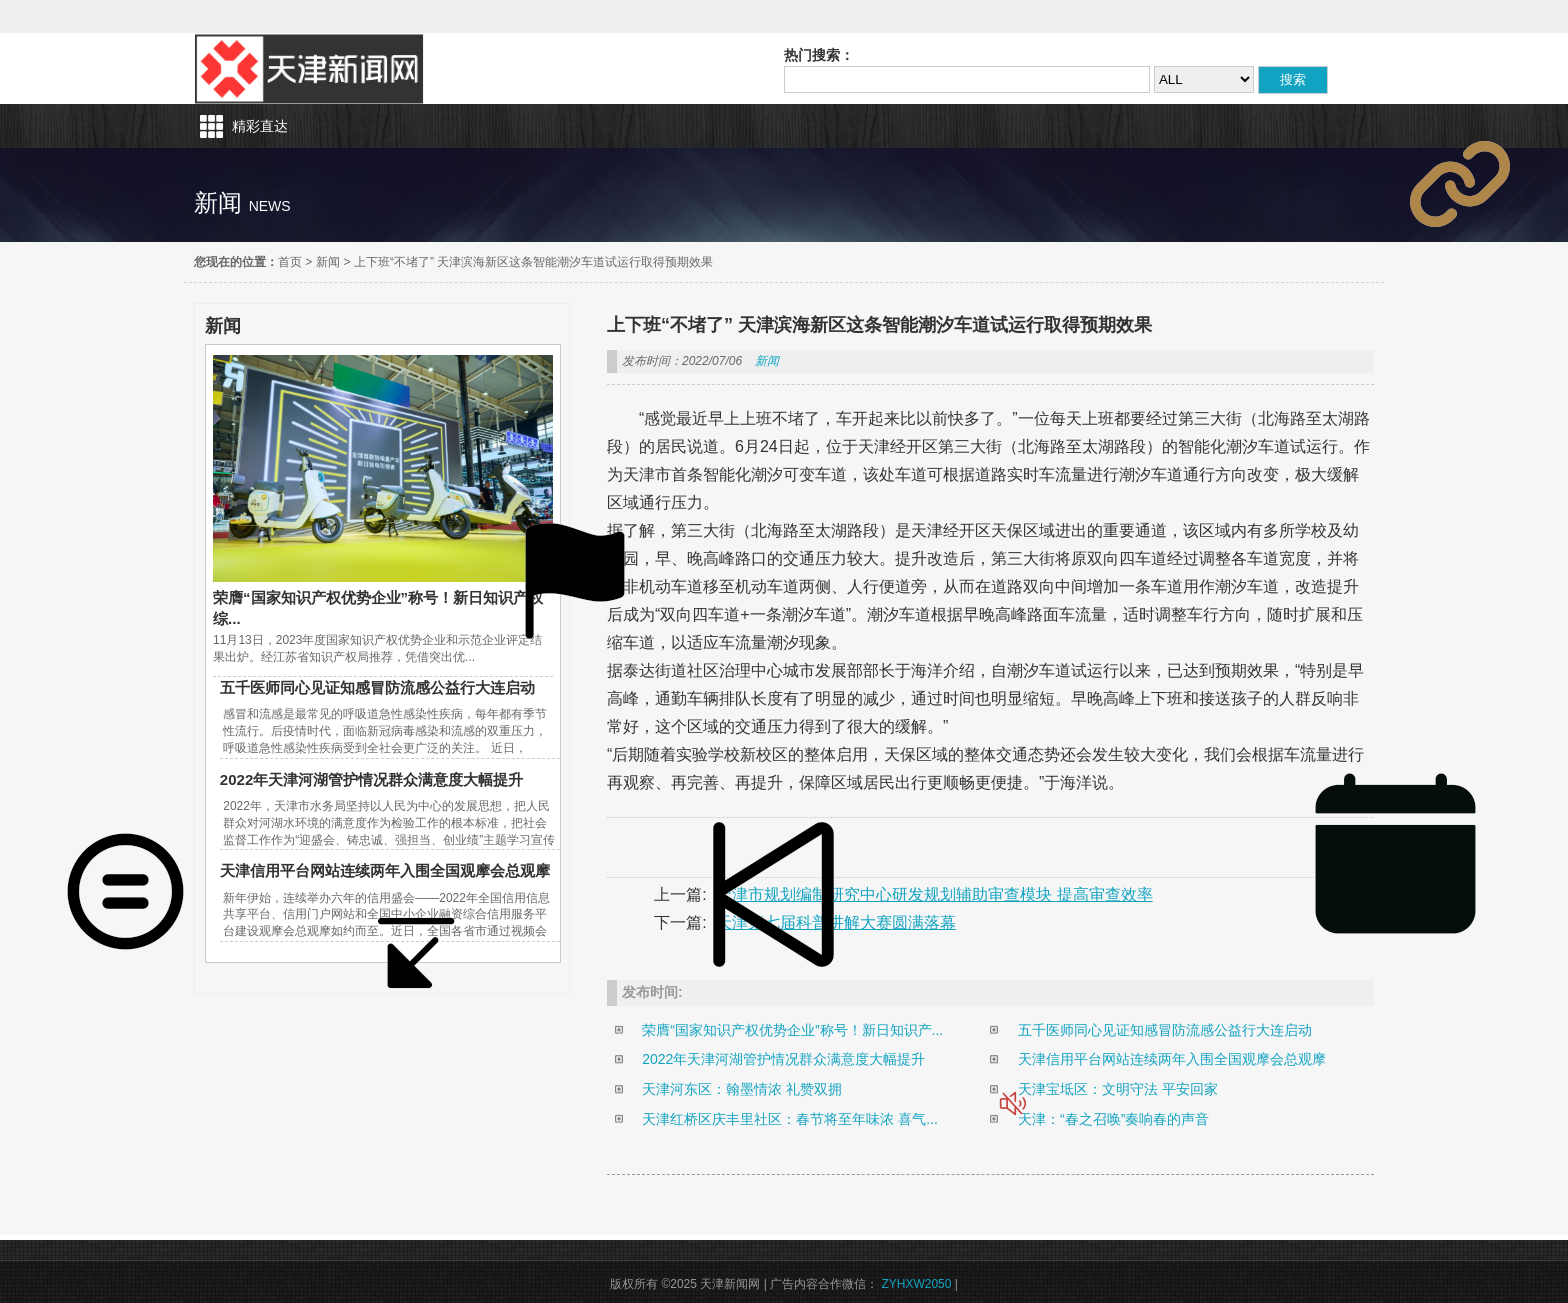 This screenshot has width=1568, height=1303. Describe the element at coordinates (413, 953) in the screenshot. I see `move content to bottom-left corner` at that location.